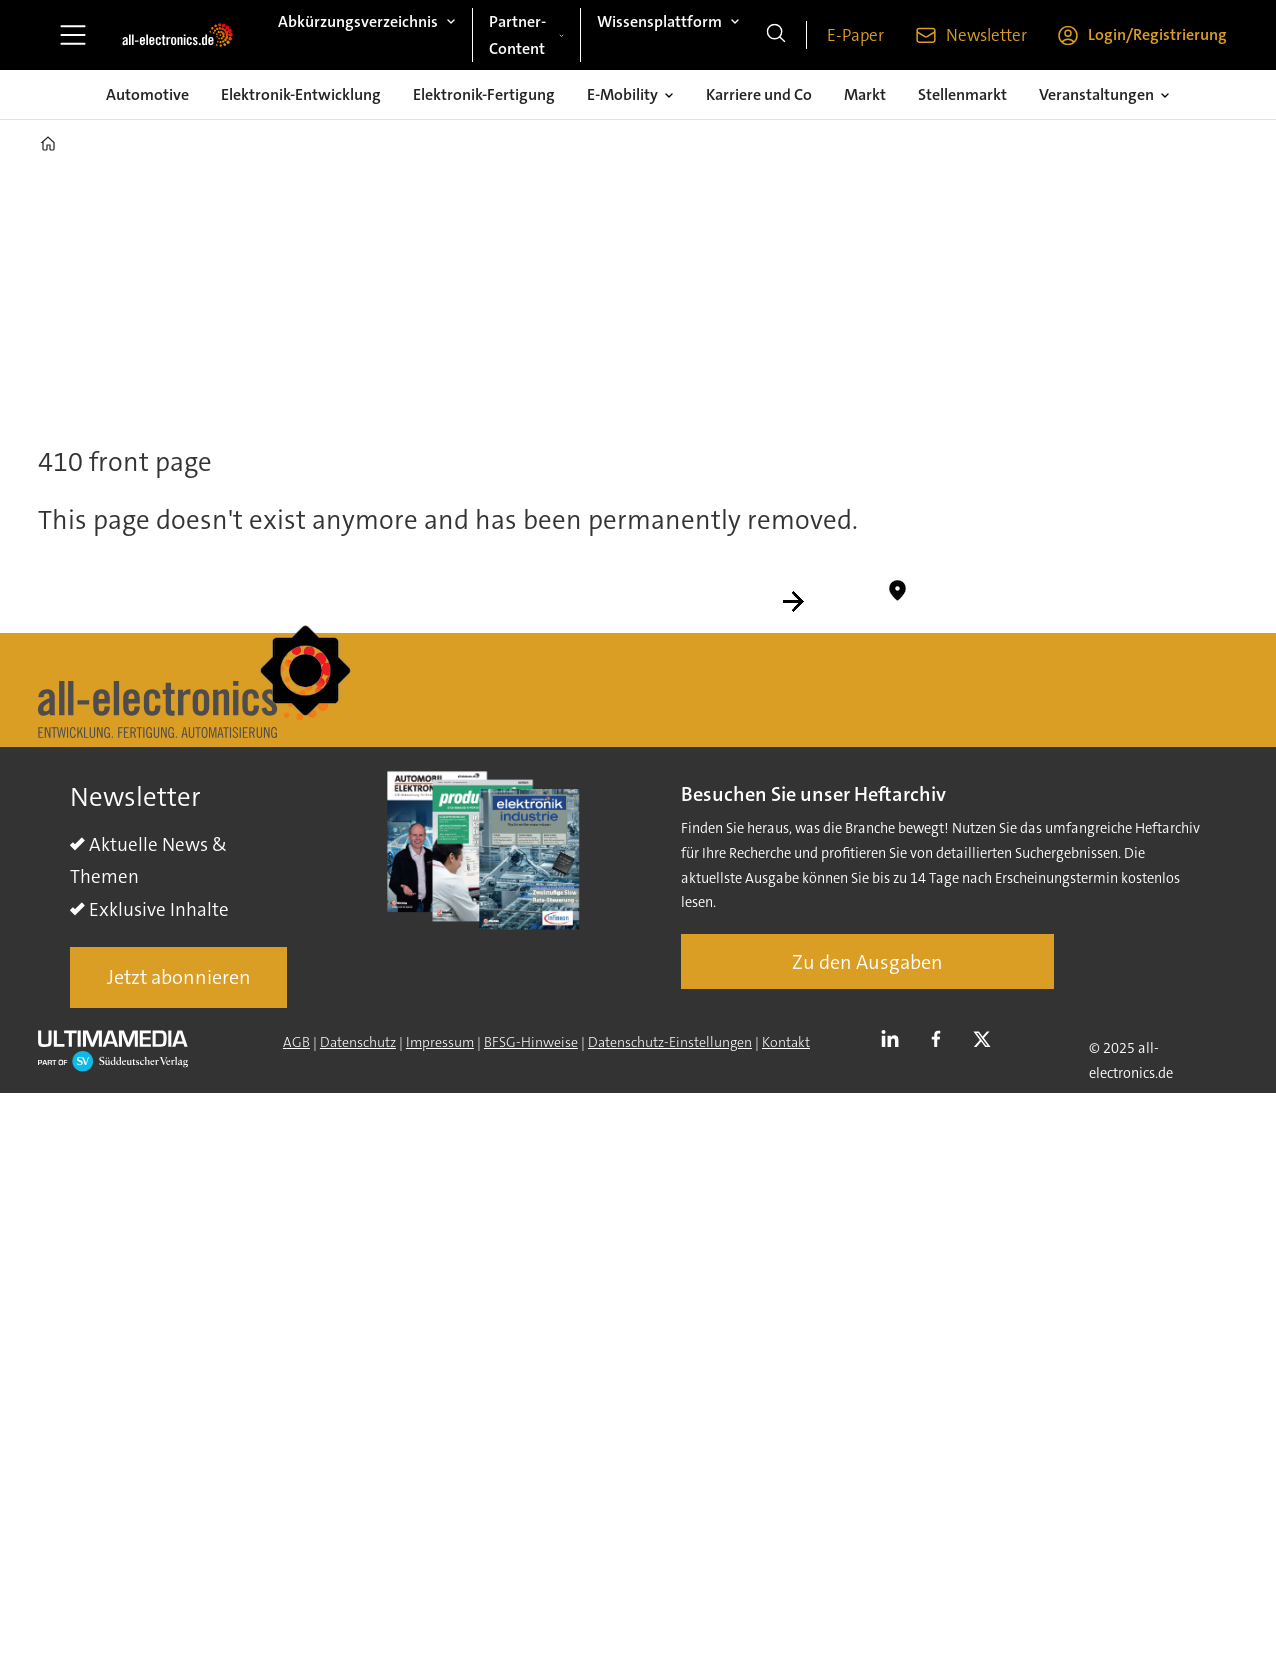  What do you see at coordinates (897, 590) in the screenshot?
I see `view or set a location on the map` at bounding box center [897, 590].